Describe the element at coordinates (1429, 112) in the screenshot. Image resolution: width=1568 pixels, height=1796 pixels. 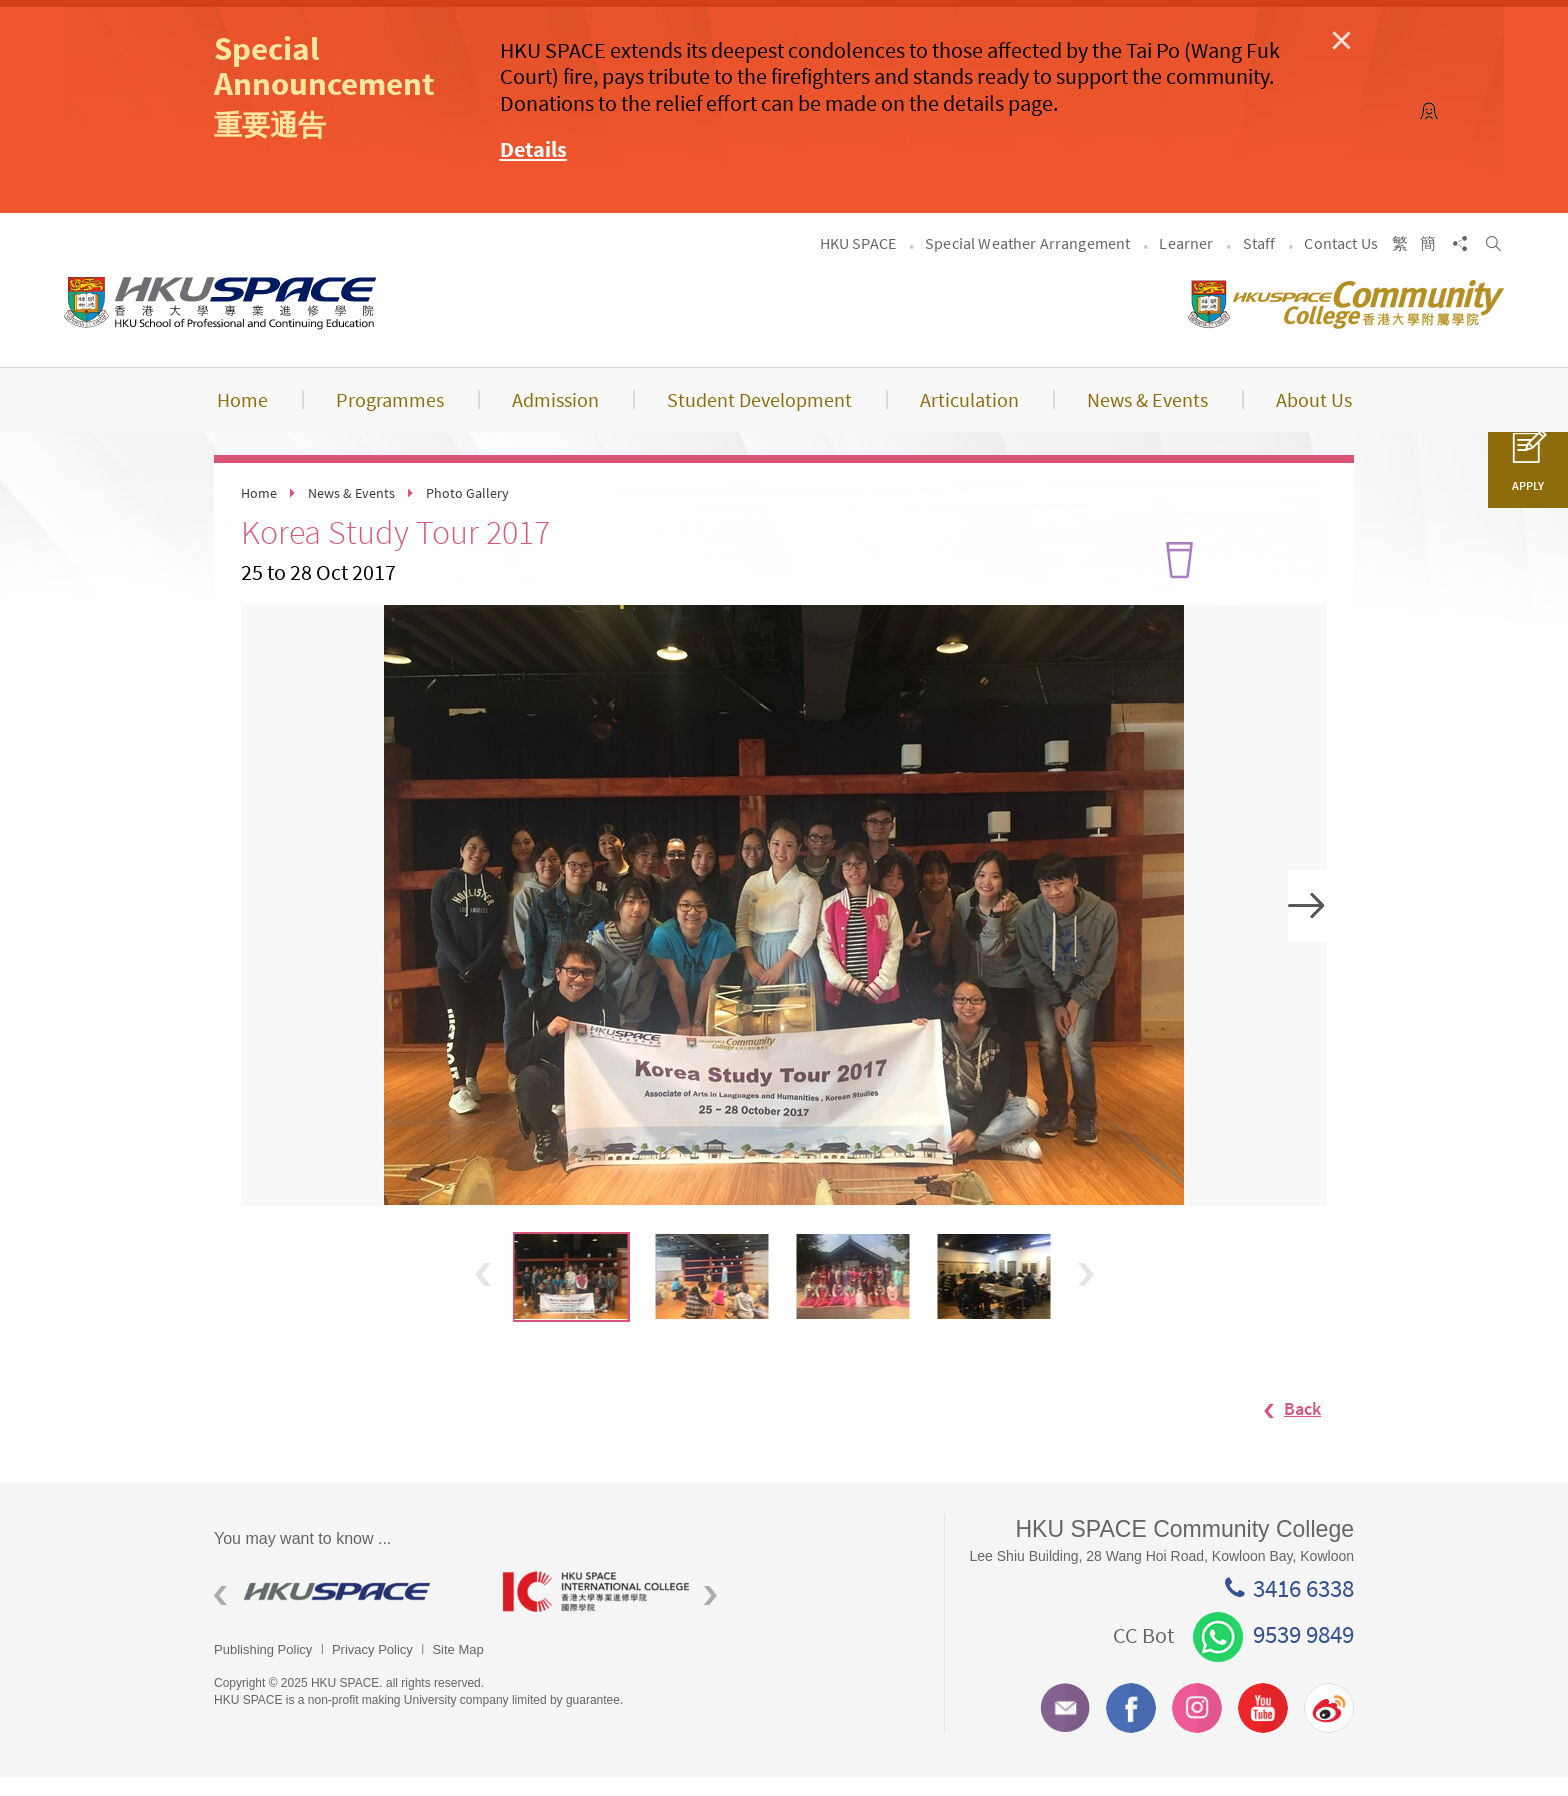
I see `indicates linux operating system compatibility` at that location.